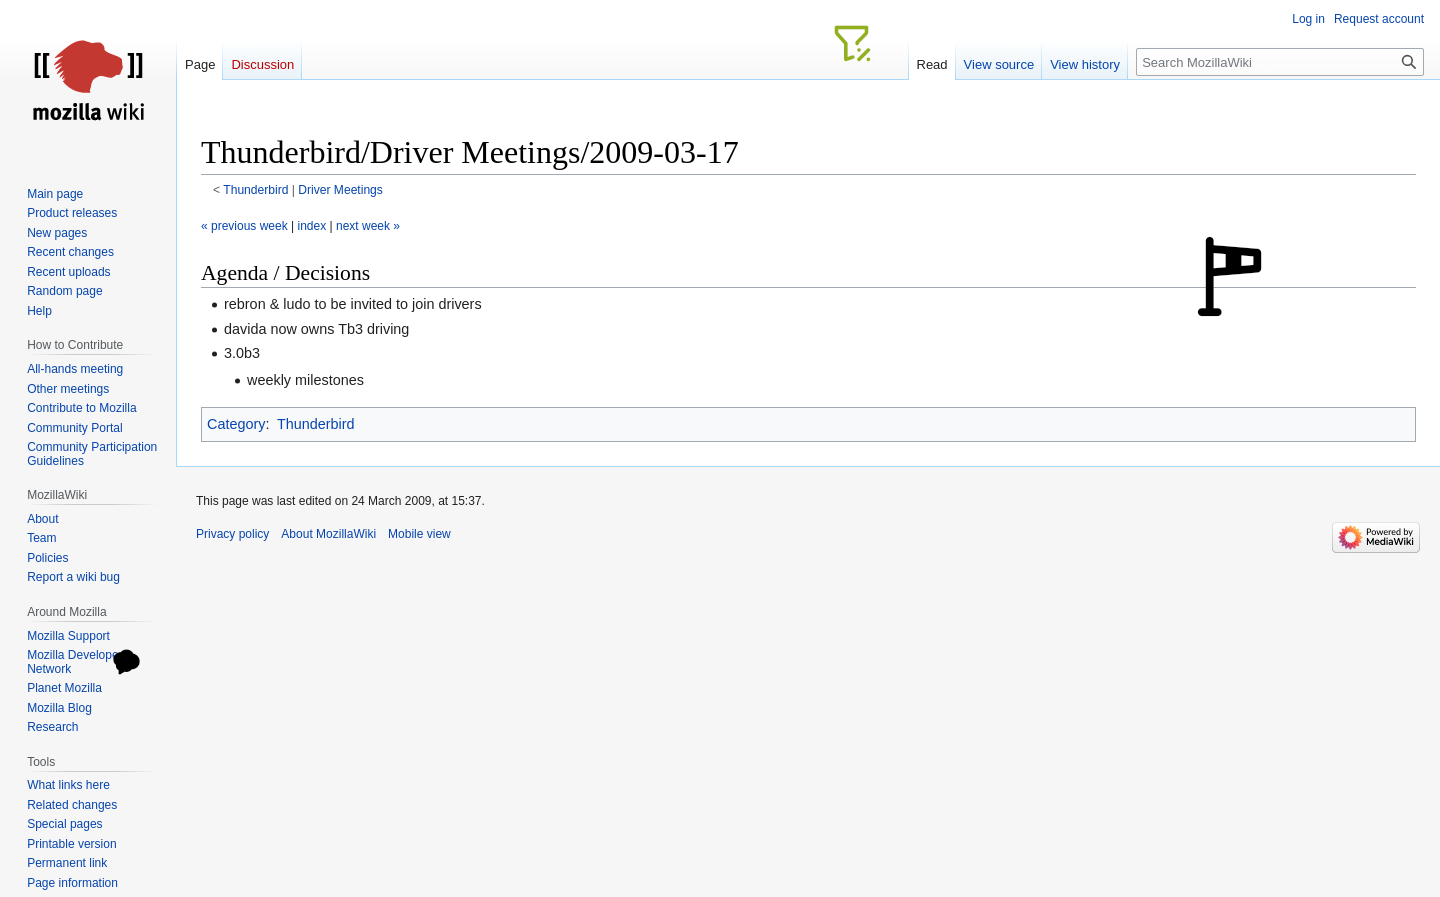  Describe the element at coordinates (851, 42) in the screenshot. I see `filter results by discounted items` at that location.